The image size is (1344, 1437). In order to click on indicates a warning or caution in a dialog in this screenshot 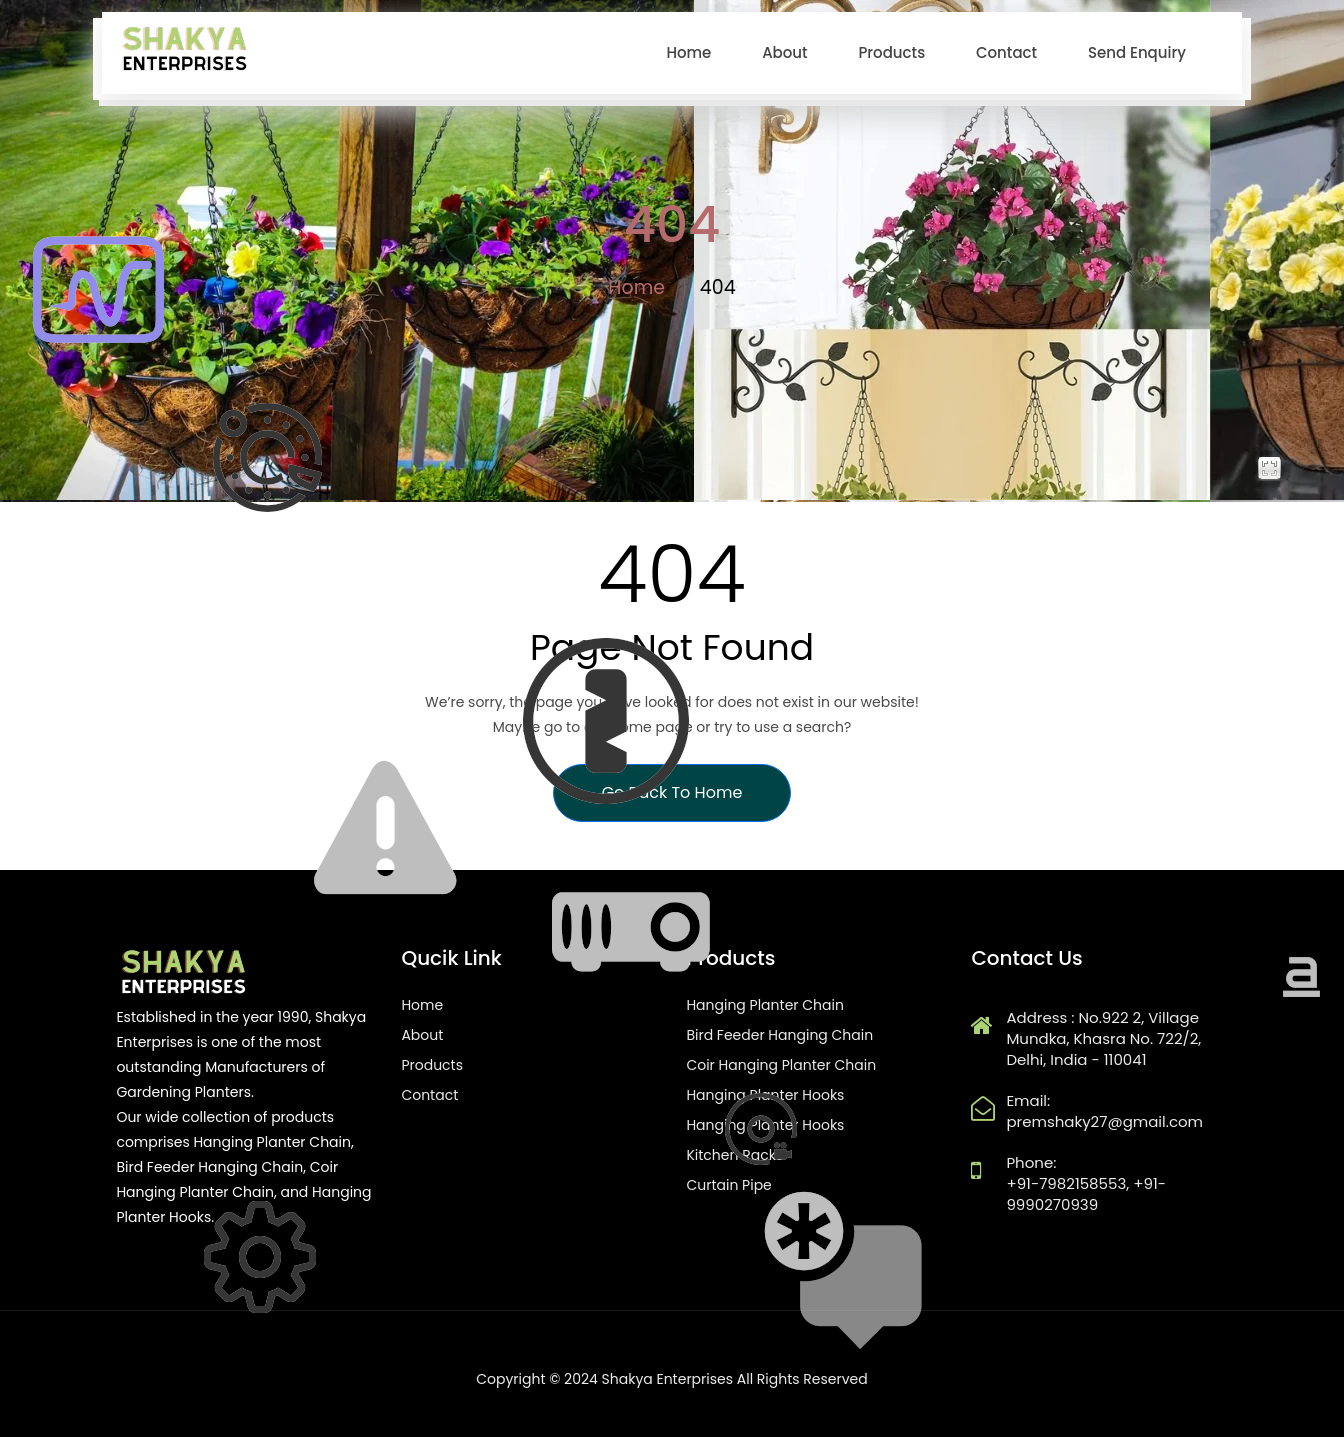, I will do `click(385, 831)`.